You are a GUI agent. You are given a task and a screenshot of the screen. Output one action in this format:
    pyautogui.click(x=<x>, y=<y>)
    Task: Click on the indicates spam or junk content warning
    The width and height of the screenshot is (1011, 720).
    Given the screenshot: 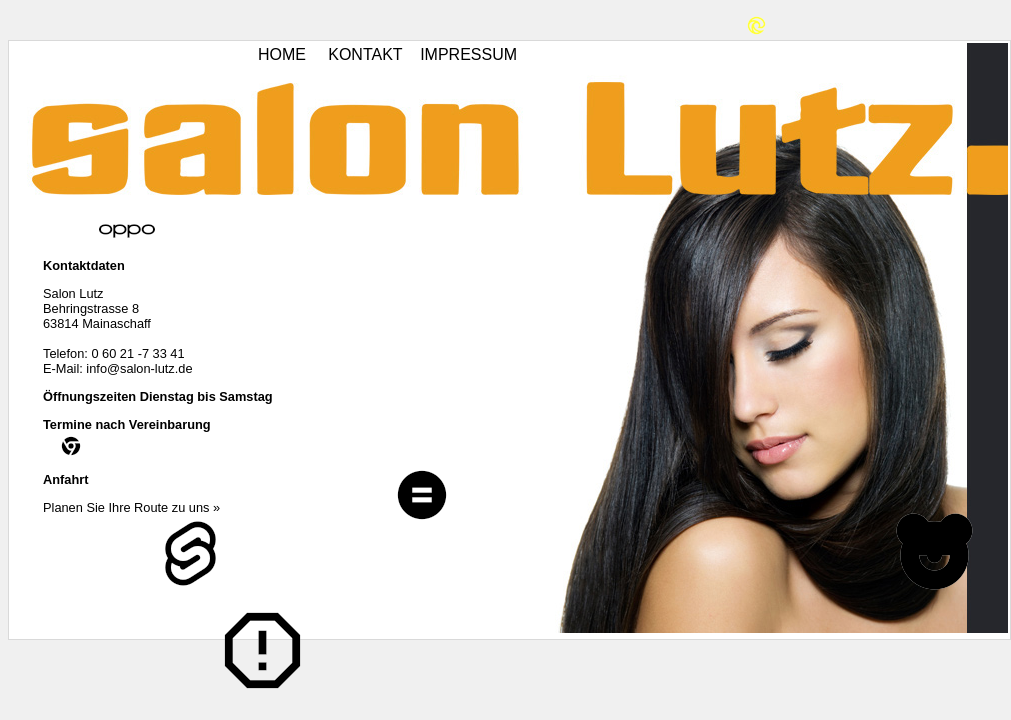 What is the action you would take?
    pyautogui.click(x=262, y=650)
    